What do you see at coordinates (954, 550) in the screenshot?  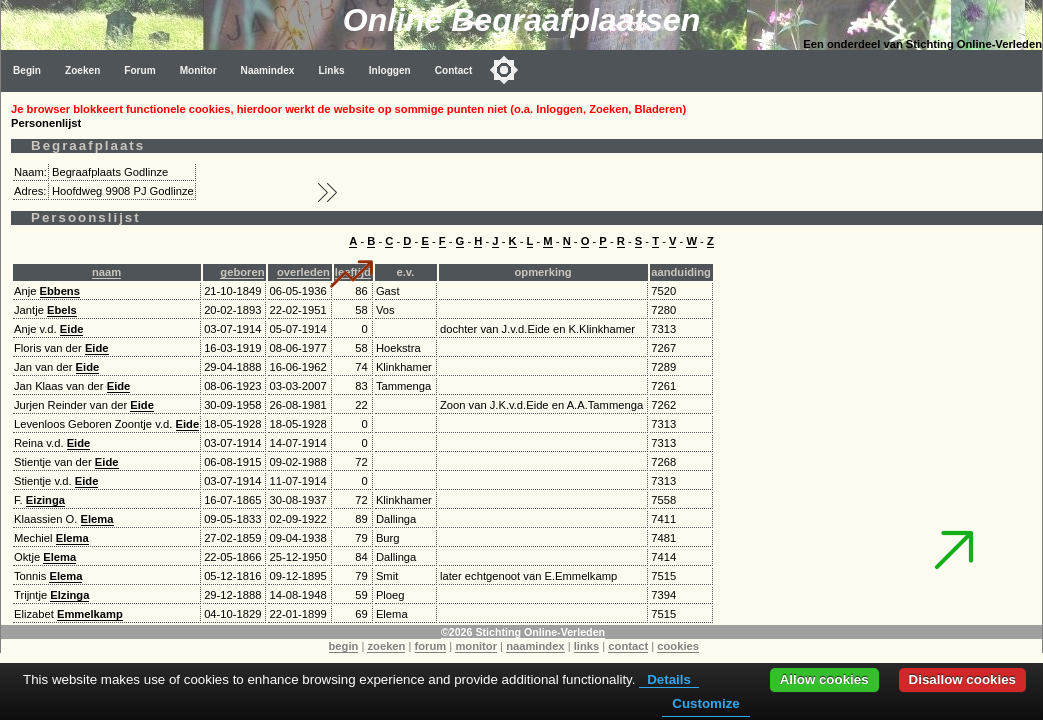 I see `open link in new tab or window` at bounding box center [954, 550].